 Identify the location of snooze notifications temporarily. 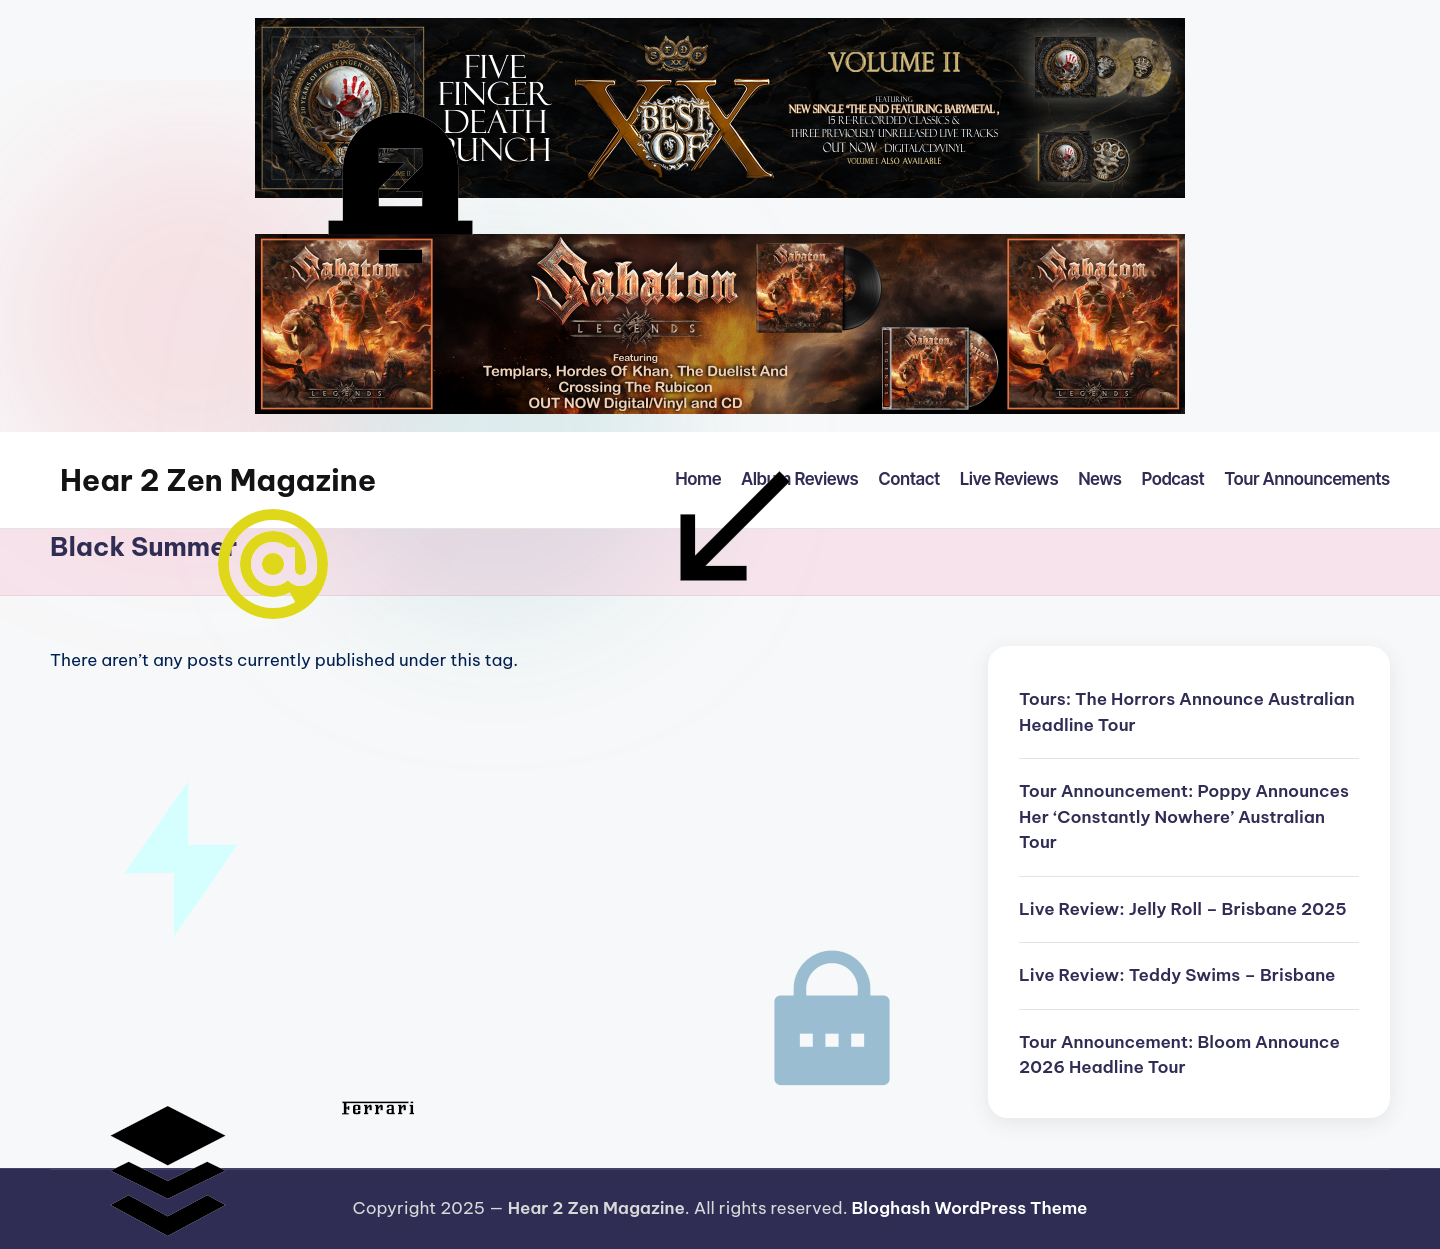
(400, 184).